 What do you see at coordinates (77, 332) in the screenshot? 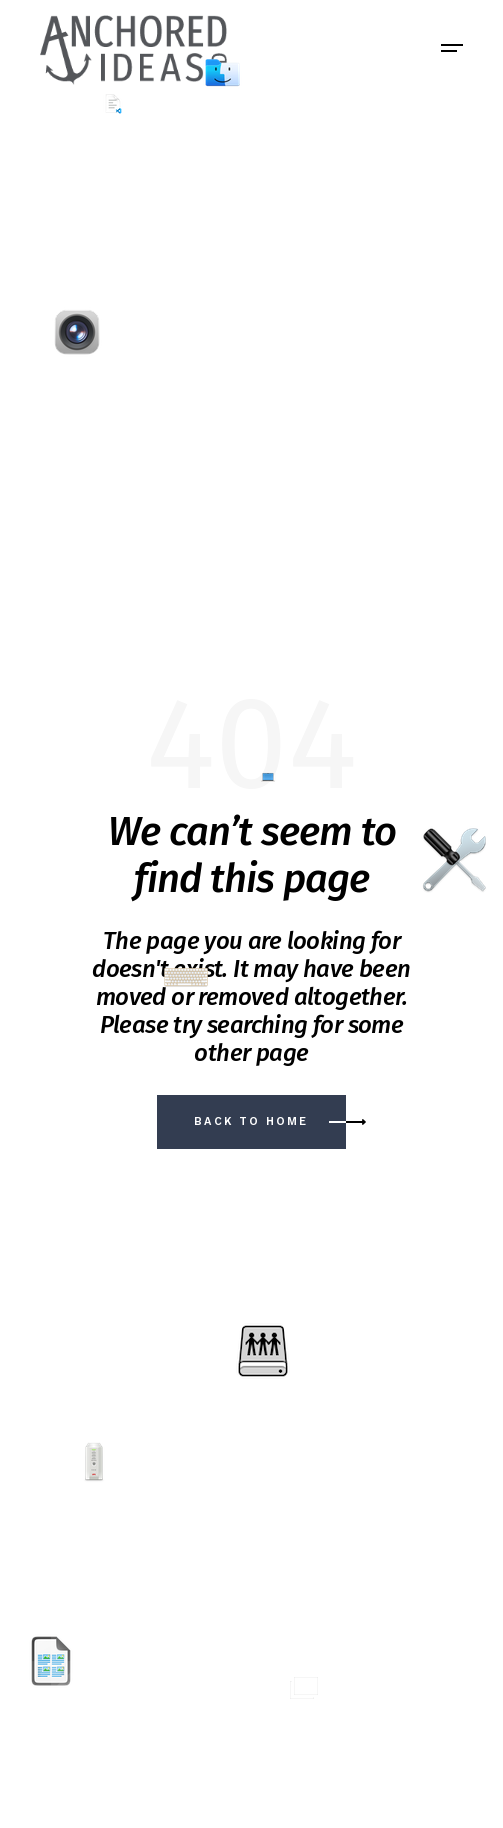
I see `open the camera app` at bounding box center [77, 332].